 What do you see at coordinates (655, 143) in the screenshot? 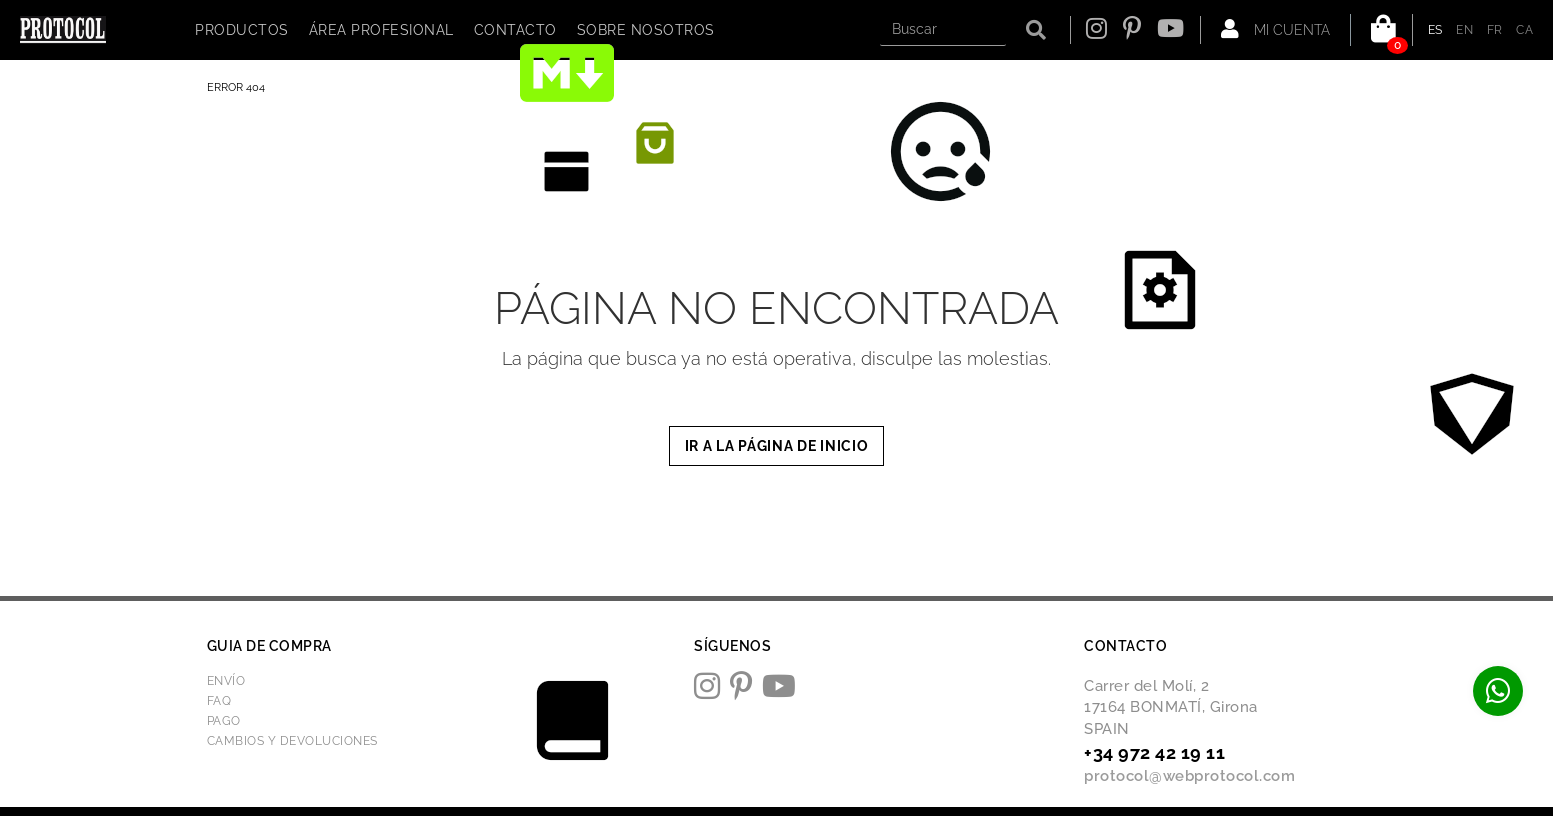
I see `view your shopping bag` at bounding box center [655, 143].